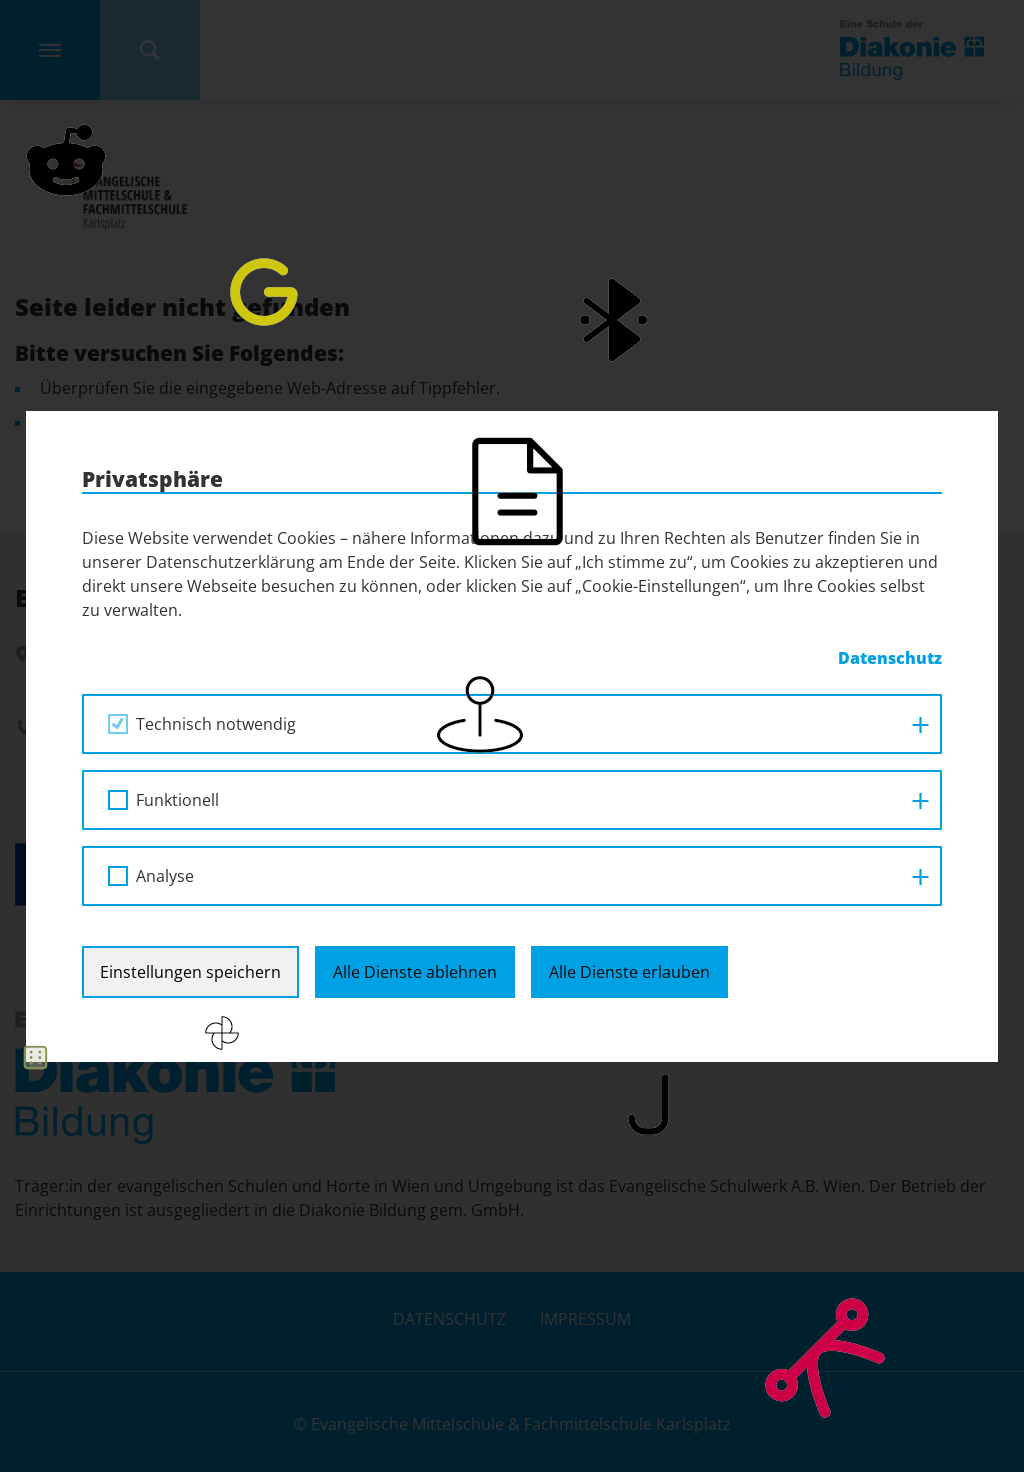 The width and height of the screenshot is (1024, 1472). Describe the element at coordinates (480, 716) in the screenshot. I see `mark a location on the map` at that location.